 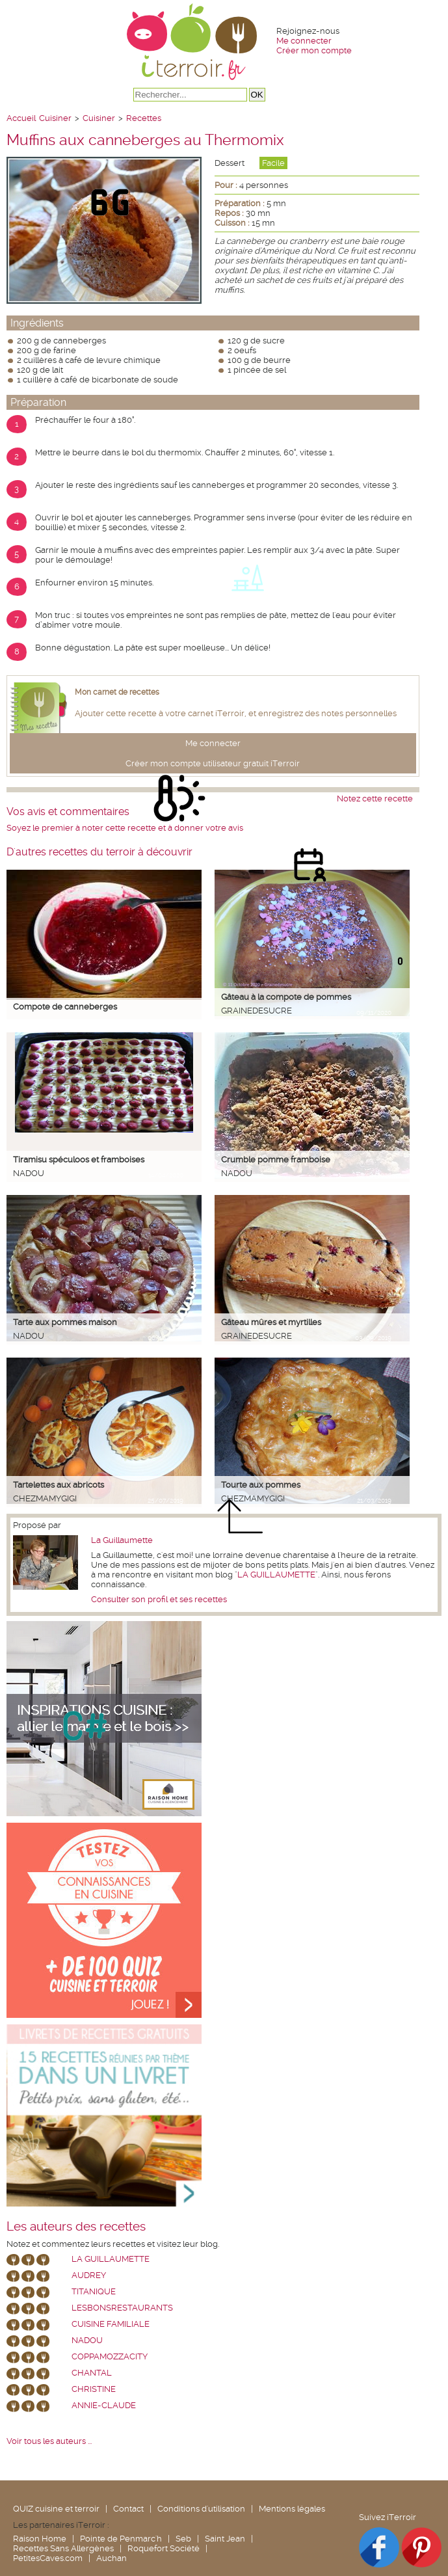 I want to click on indicates zero items or empty count, so click(x=400, y=961).